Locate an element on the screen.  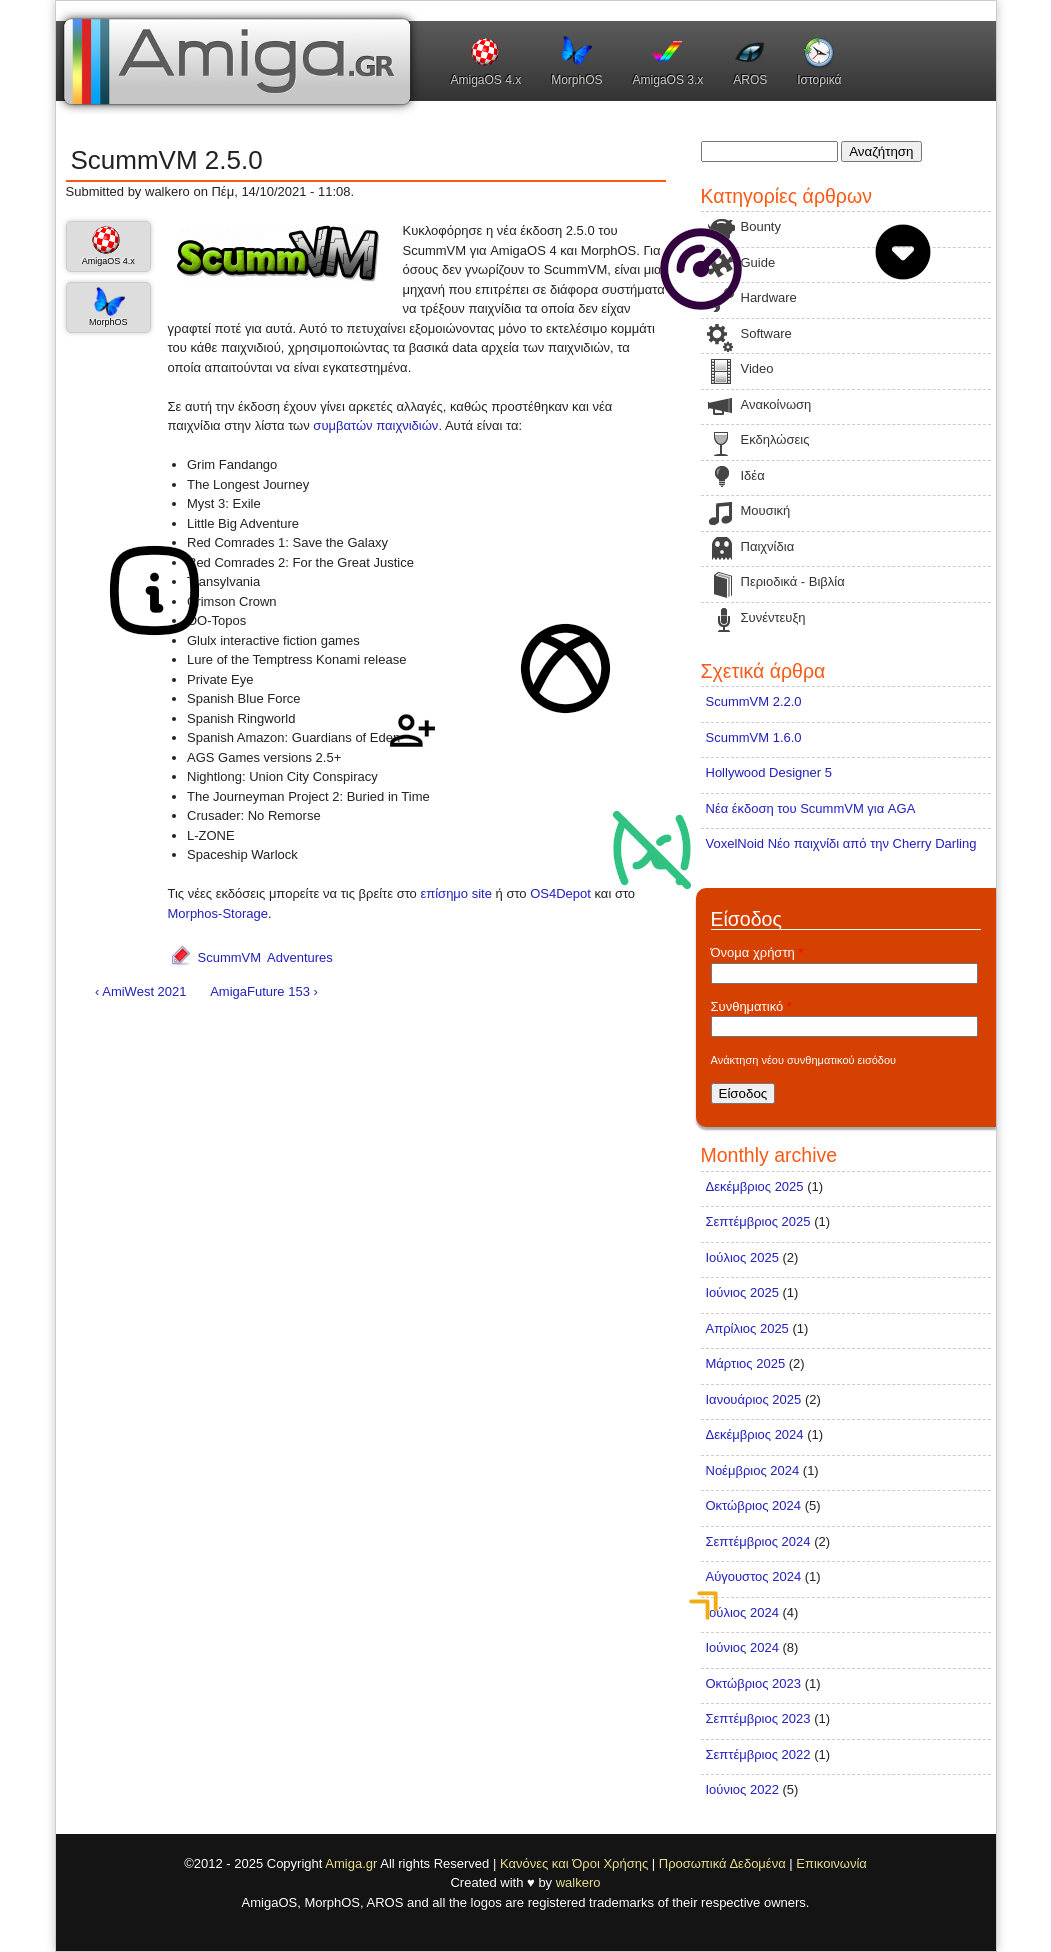
view more information or details is located at coordinates (154, 590).